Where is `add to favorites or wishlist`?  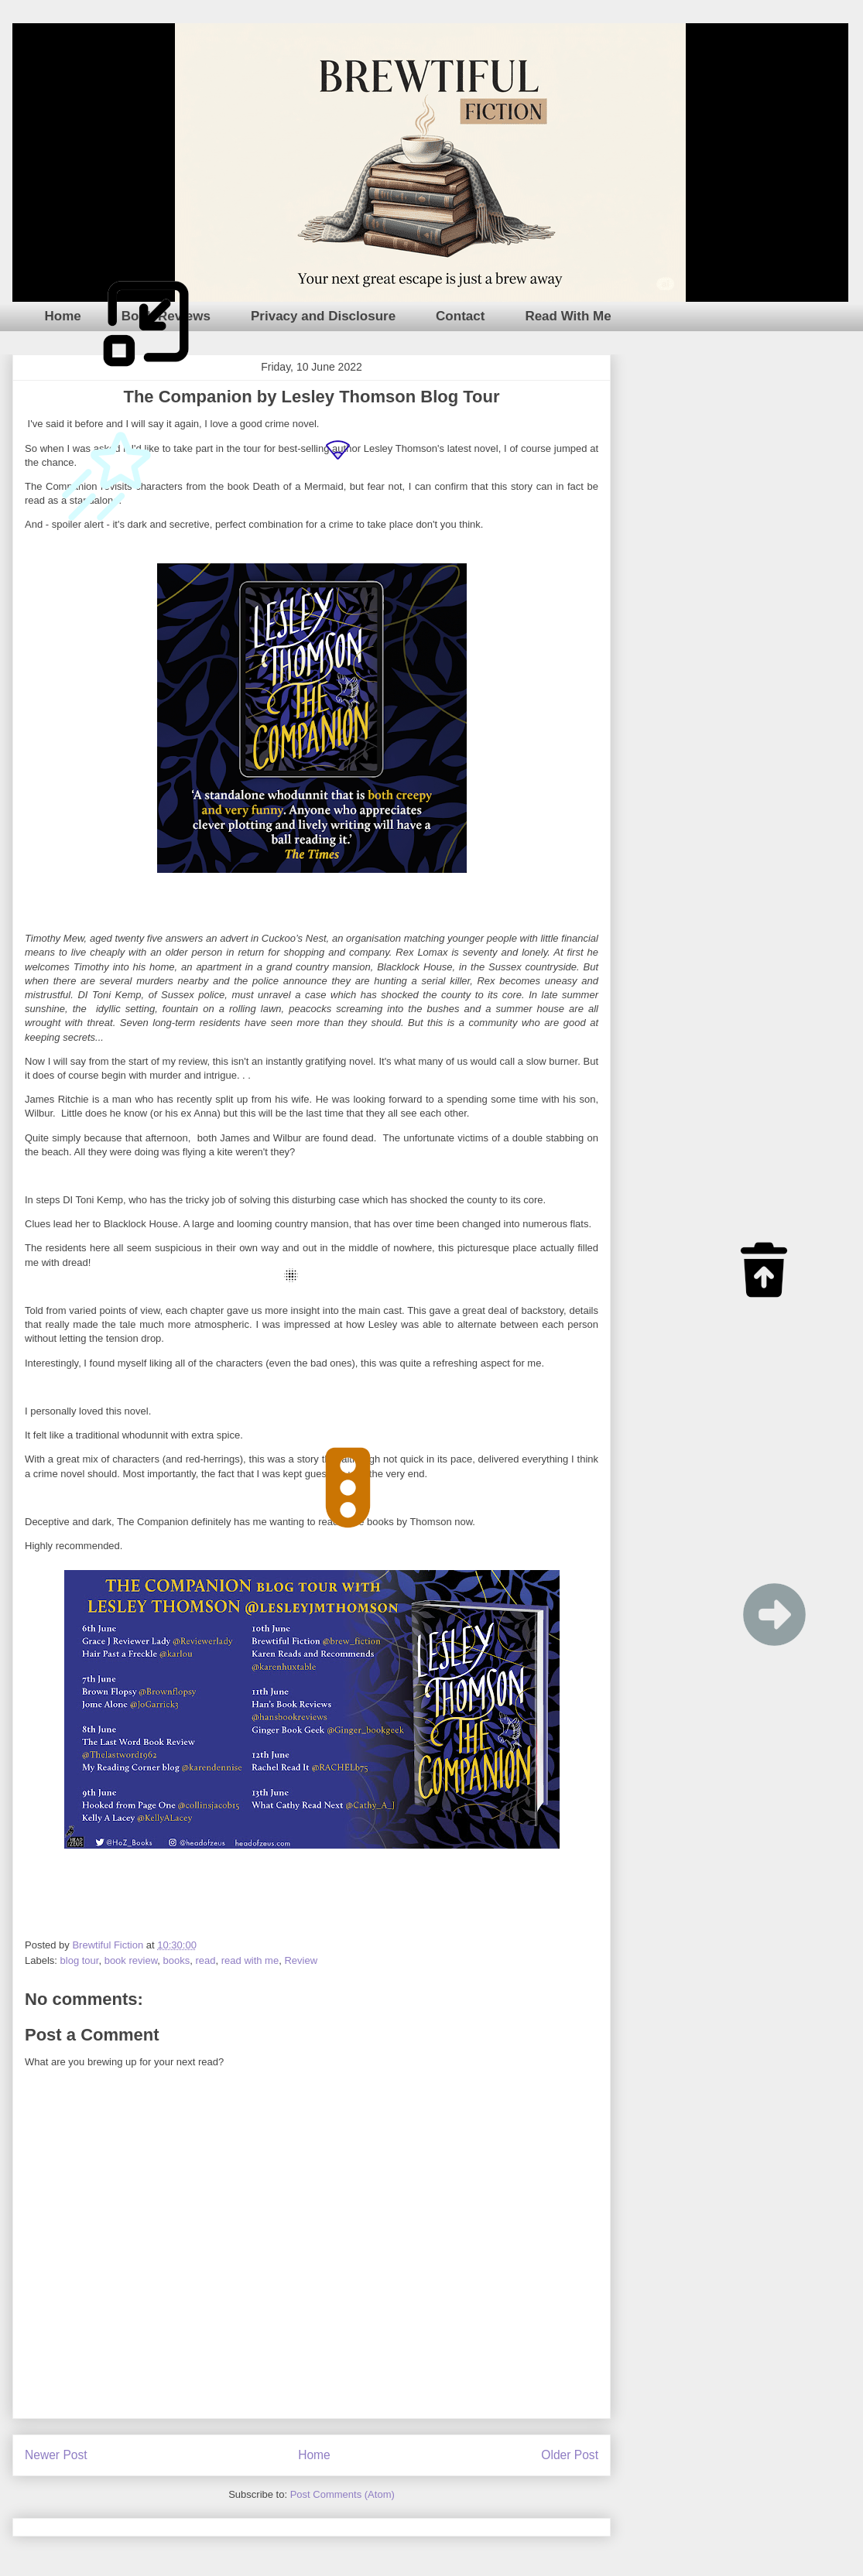
add to favorites or wishlist is located at coordinates (106, 476).